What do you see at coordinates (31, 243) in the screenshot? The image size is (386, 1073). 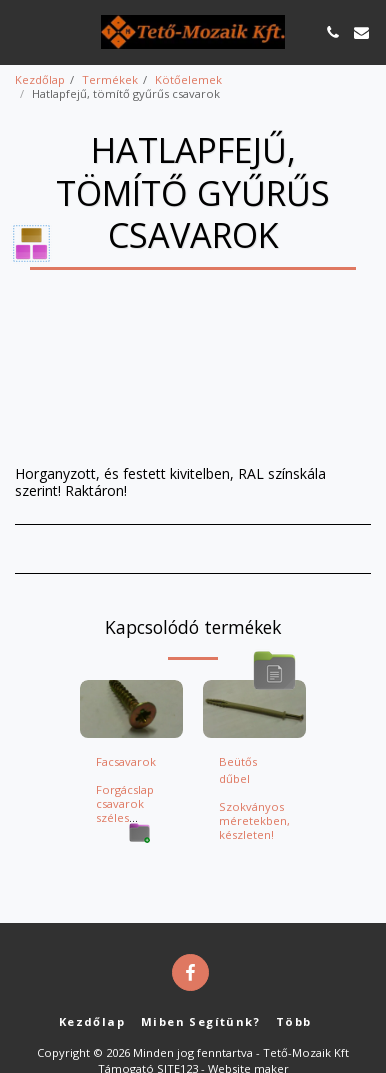 I see `select all items in the current view` at bounding box center [31, 243].